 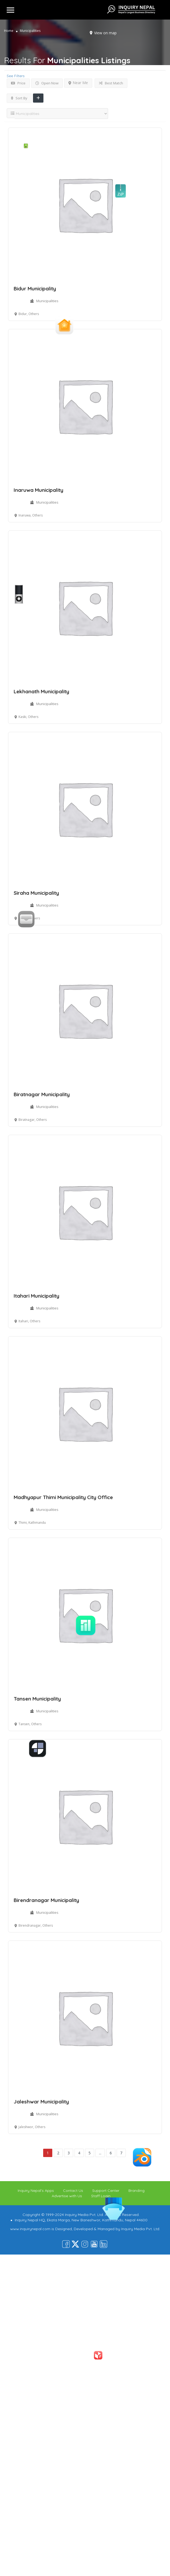 What do you see at coordinates (86, 1625) in the screenshot?
I see `launch manjaro linux application` at bounding box center [86, 1625].